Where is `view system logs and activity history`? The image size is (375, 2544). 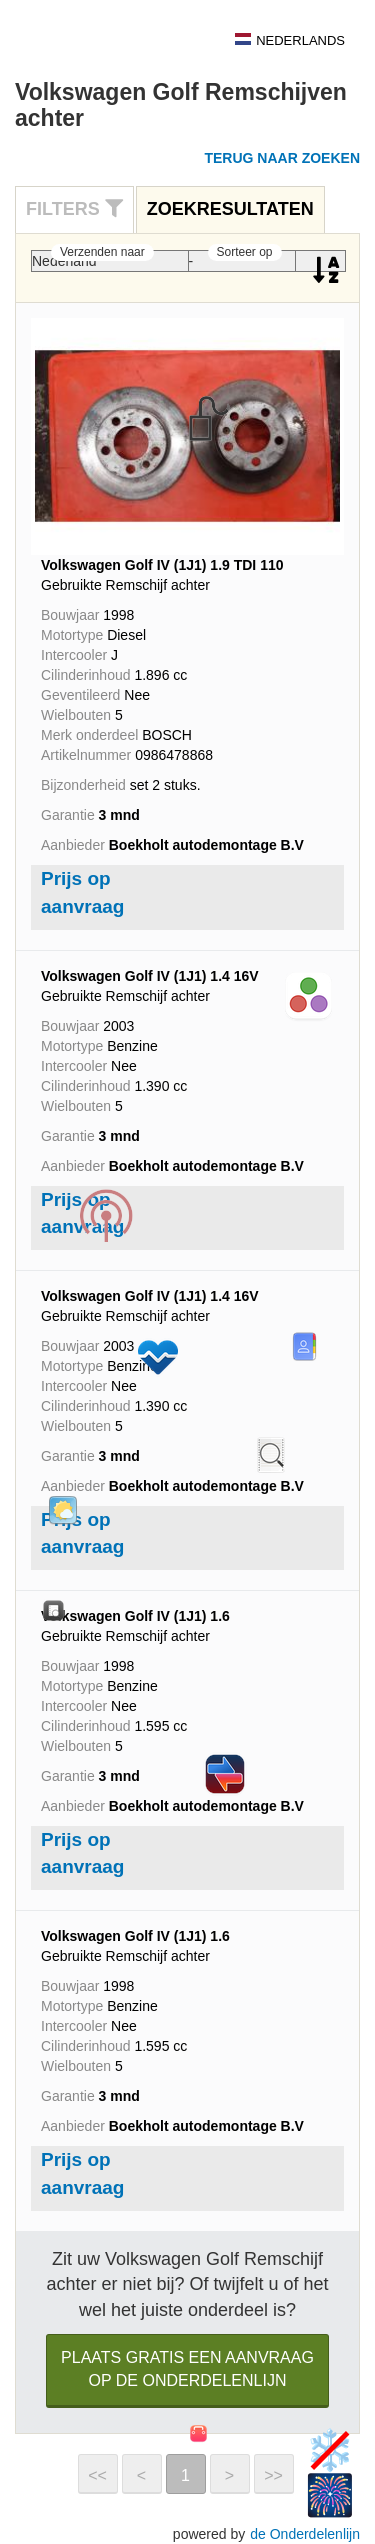
view system logs and activity history is located at coordinates (53, 1610).